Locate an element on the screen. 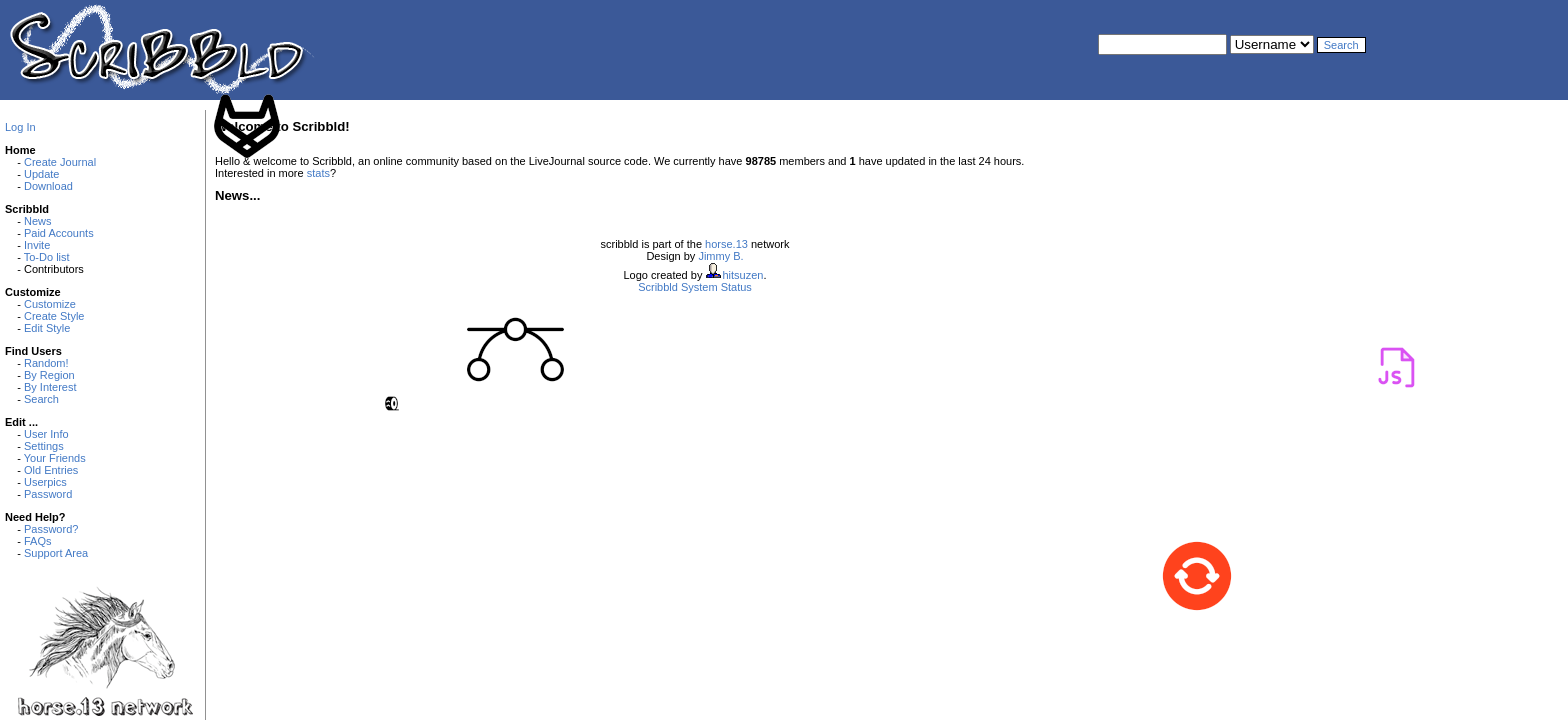 The image size is (1568, 720). sync data or refresh content is located at coordinates (1197, 576).